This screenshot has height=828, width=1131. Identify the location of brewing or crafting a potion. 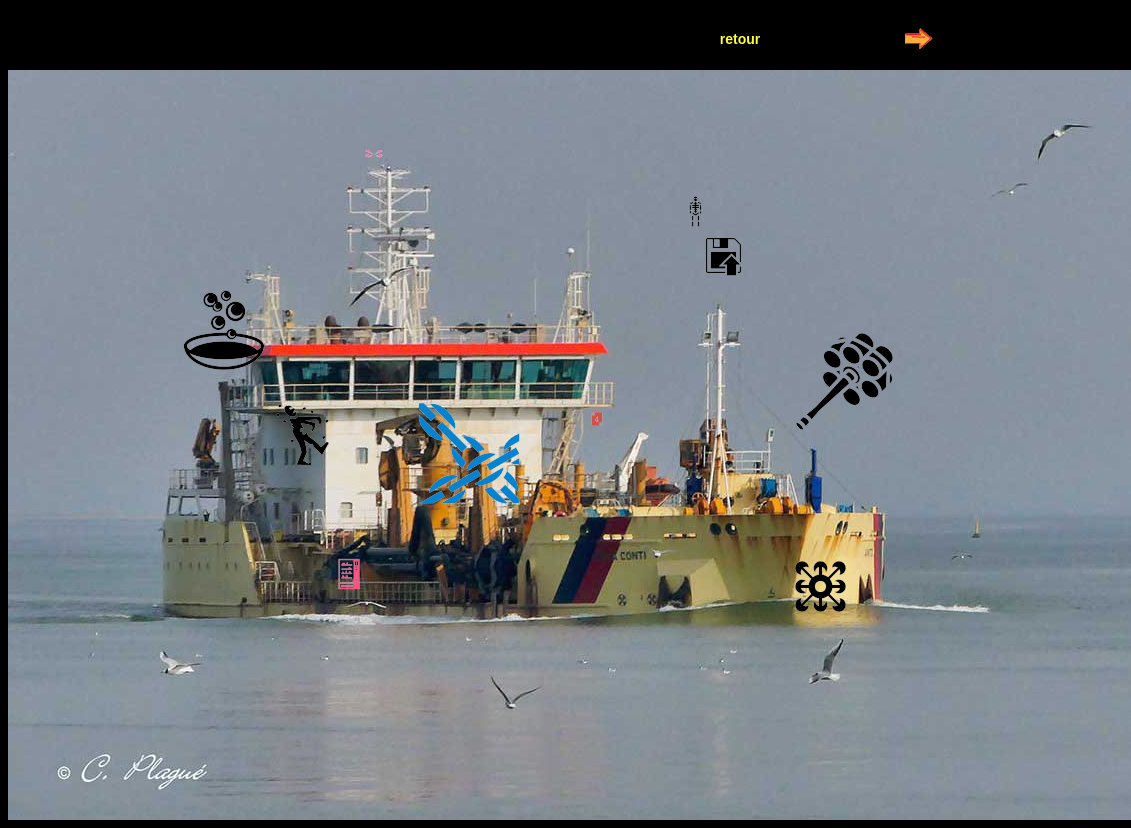
(224, 330).